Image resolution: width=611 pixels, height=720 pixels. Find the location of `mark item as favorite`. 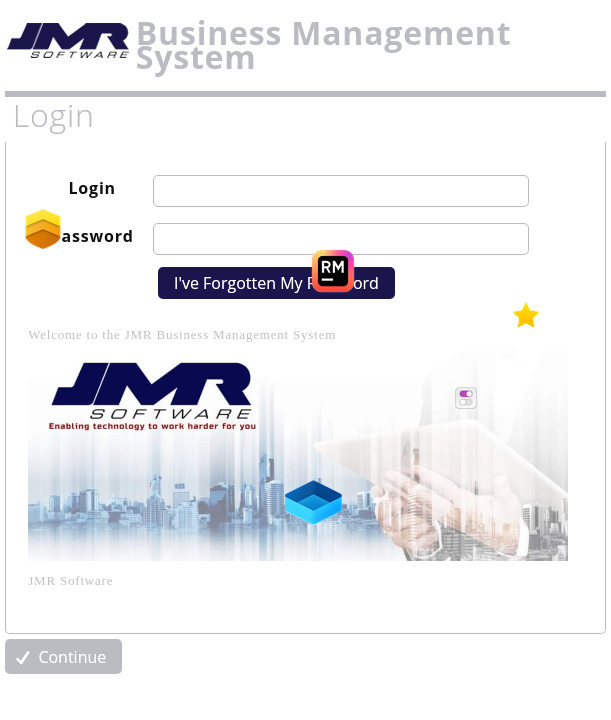

mark item as favorite is located at coordinates (526, 315).